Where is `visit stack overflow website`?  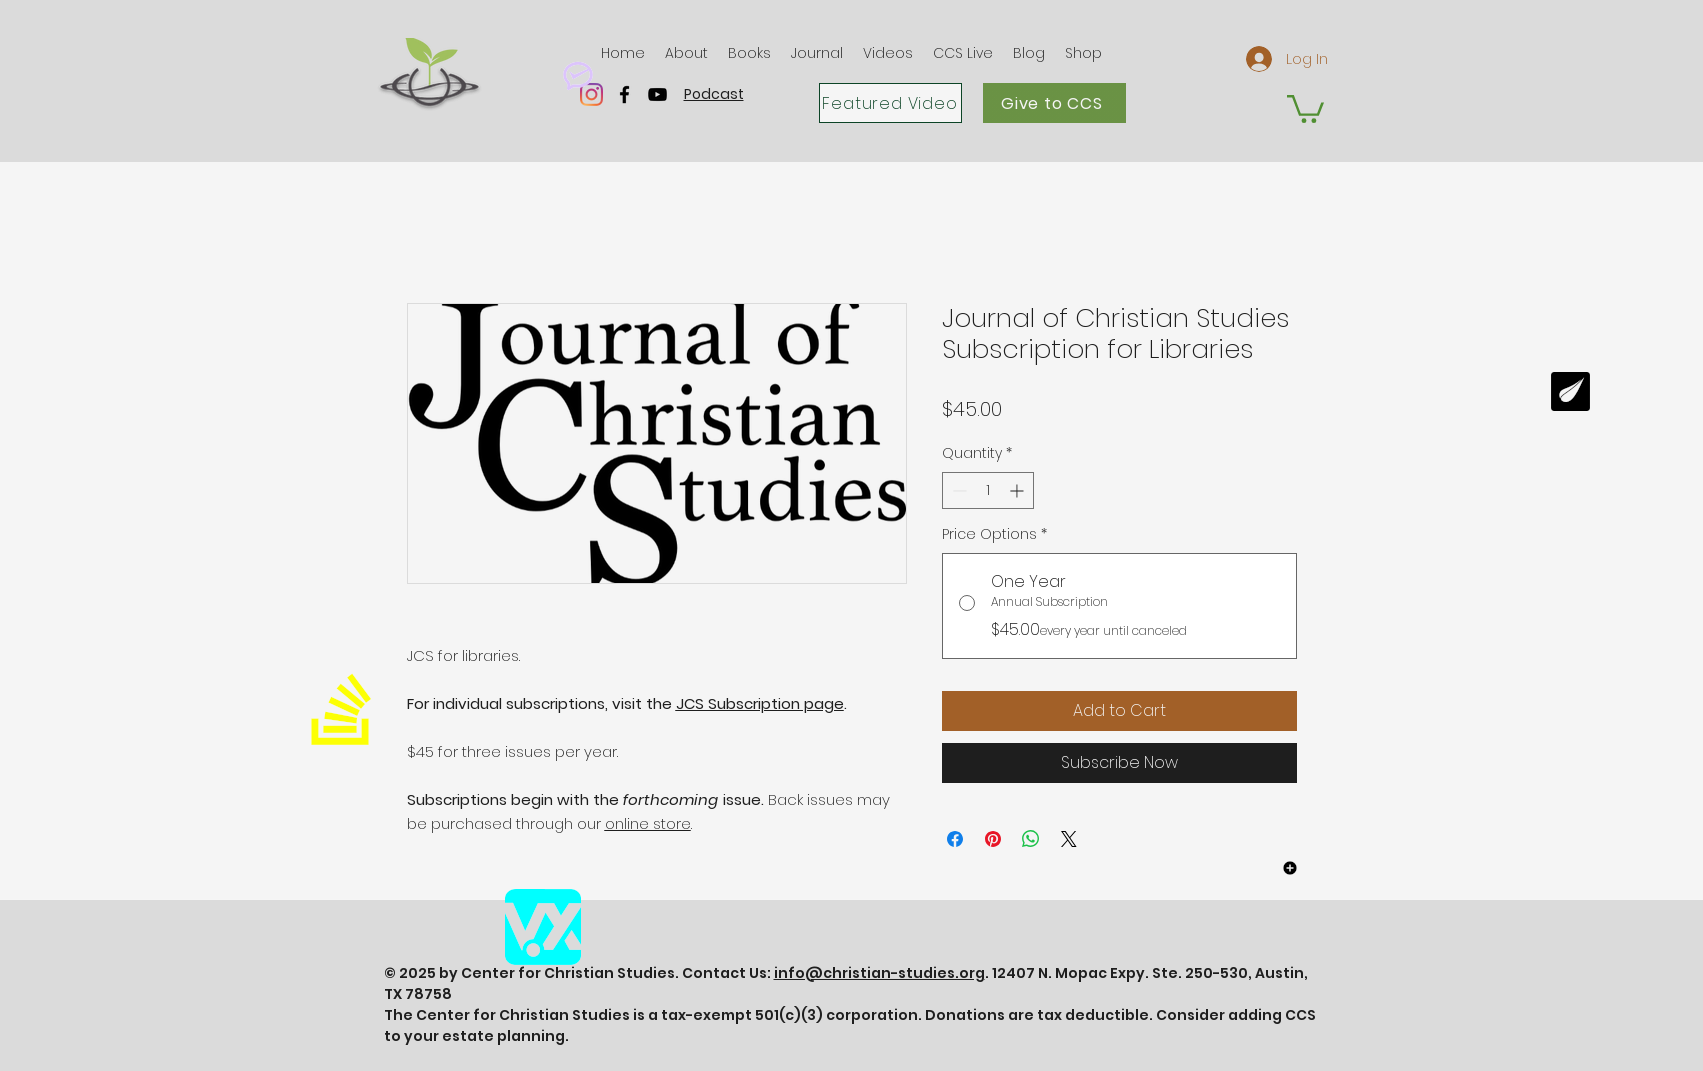 visit stack overflow website is located at coordinates (340, 709).